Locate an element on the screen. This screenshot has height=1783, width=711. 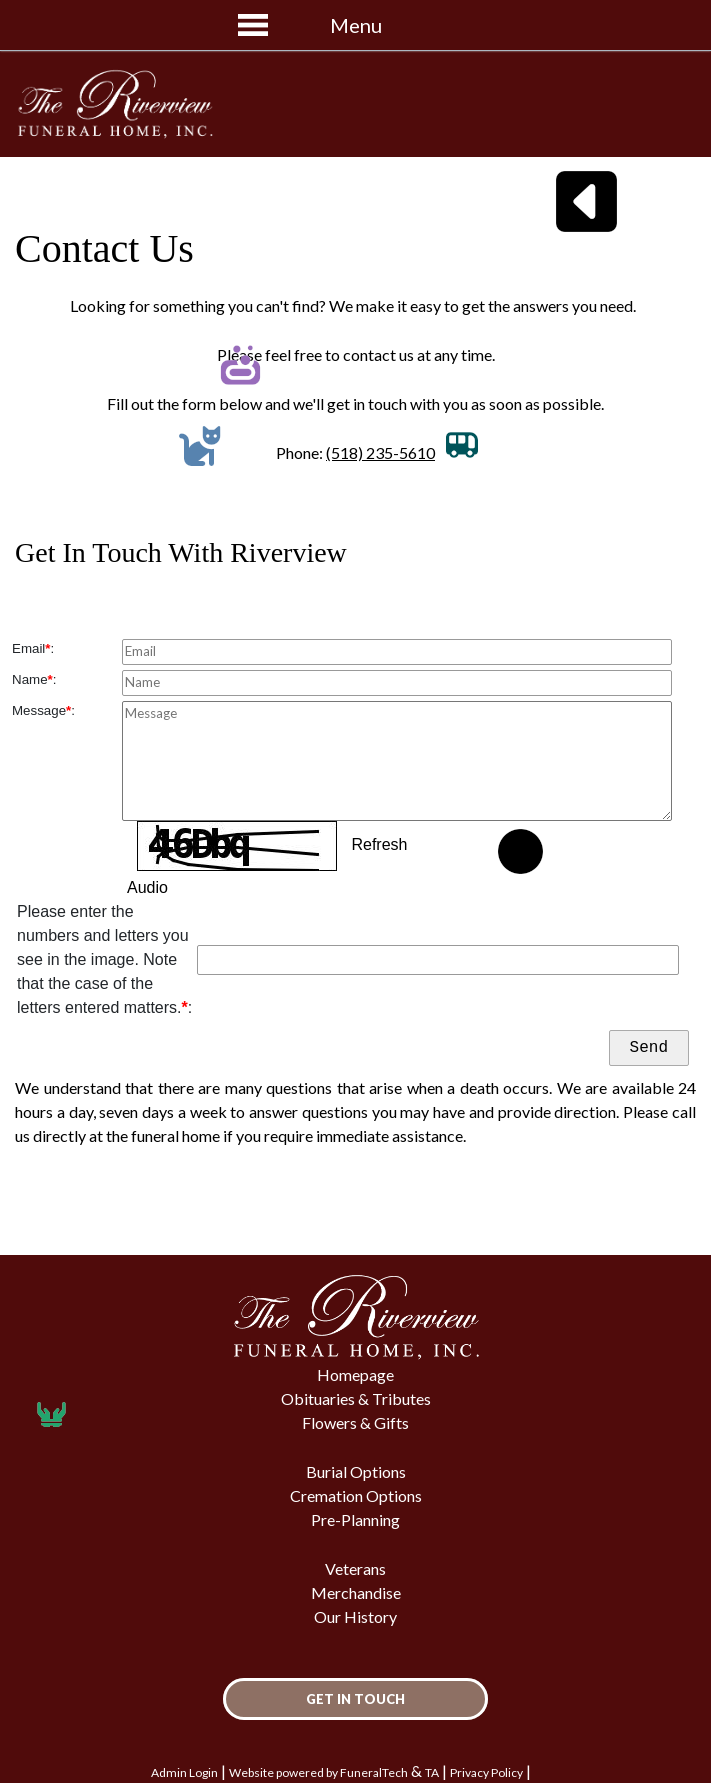
view pet-related content or services is located at coordinates (199, 446).